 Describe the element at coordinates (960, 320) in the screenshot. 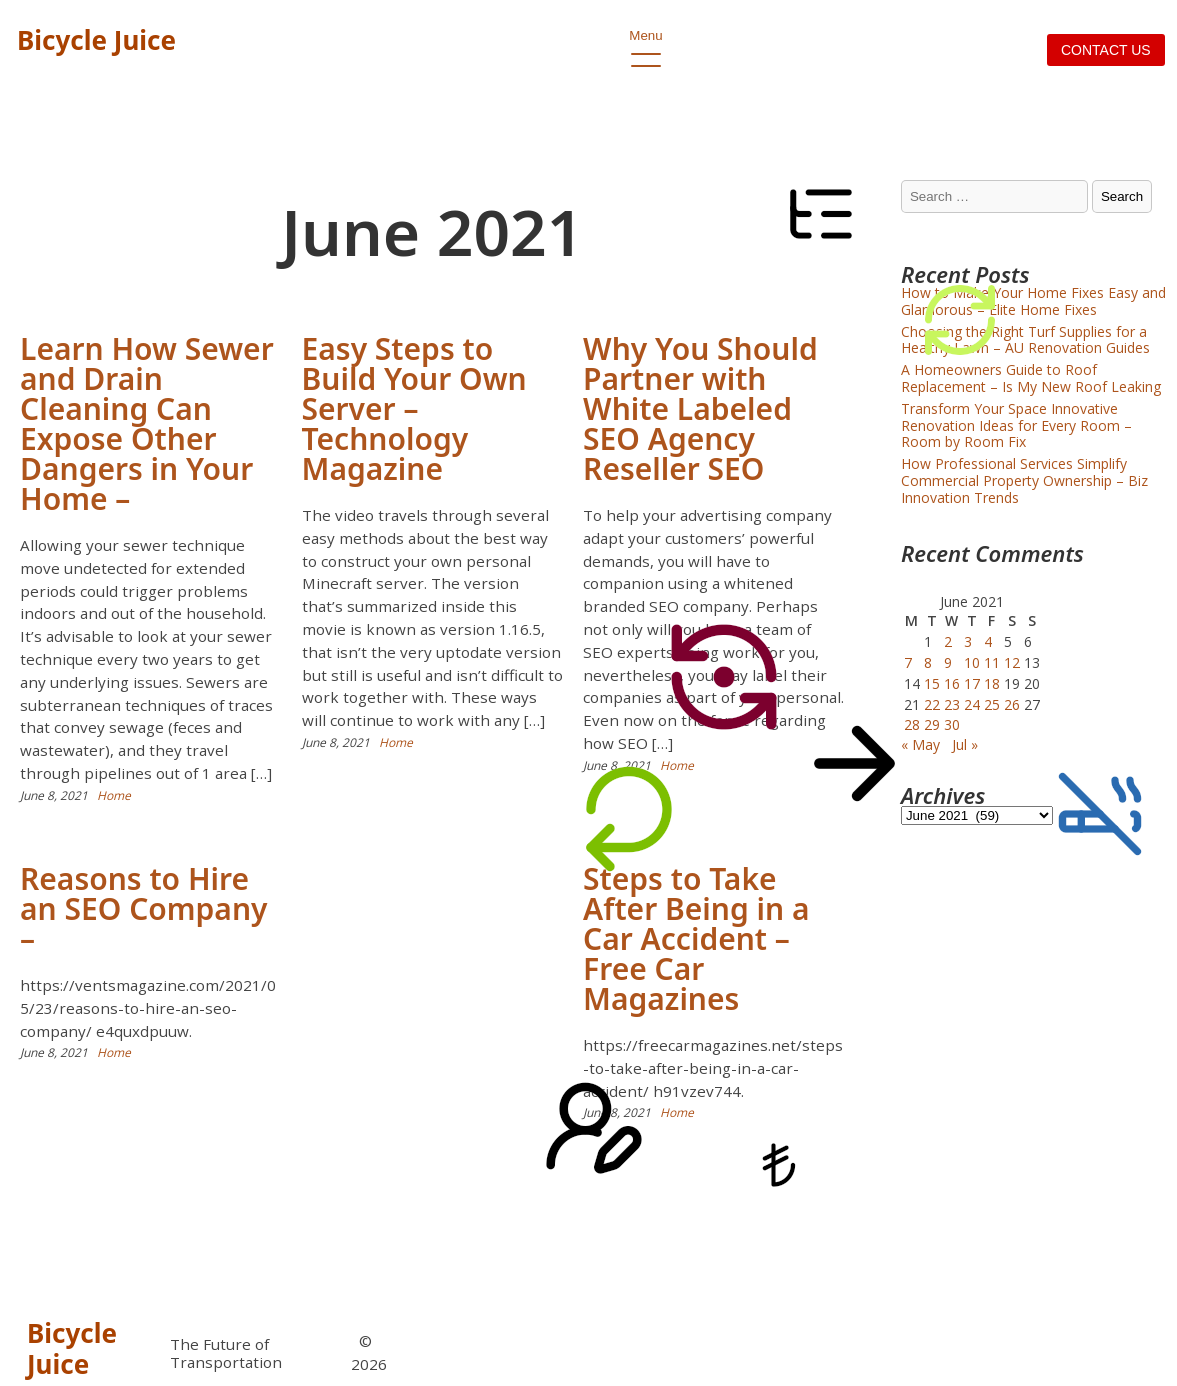

I see `refresh or reload content` at that location.